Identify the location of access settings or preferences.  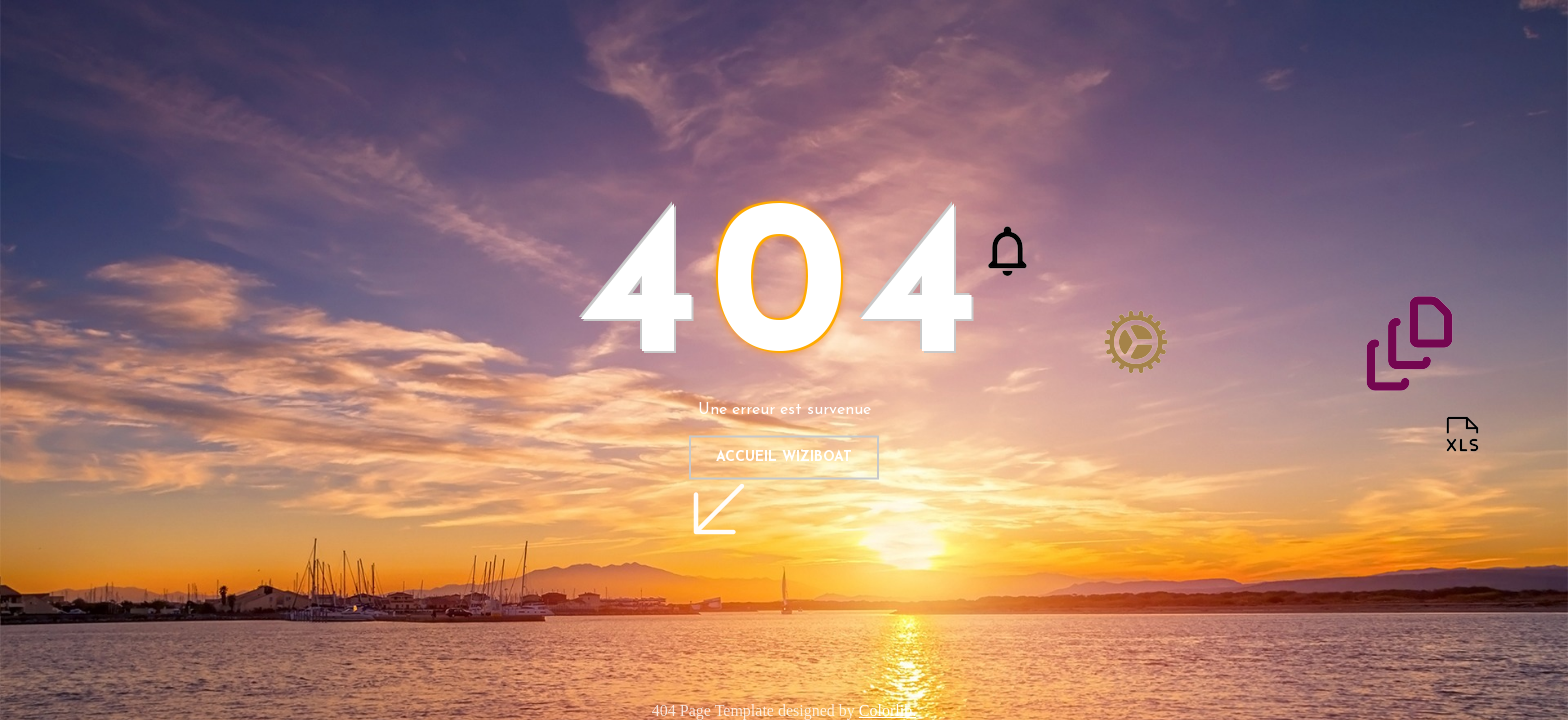
(1136, 342).